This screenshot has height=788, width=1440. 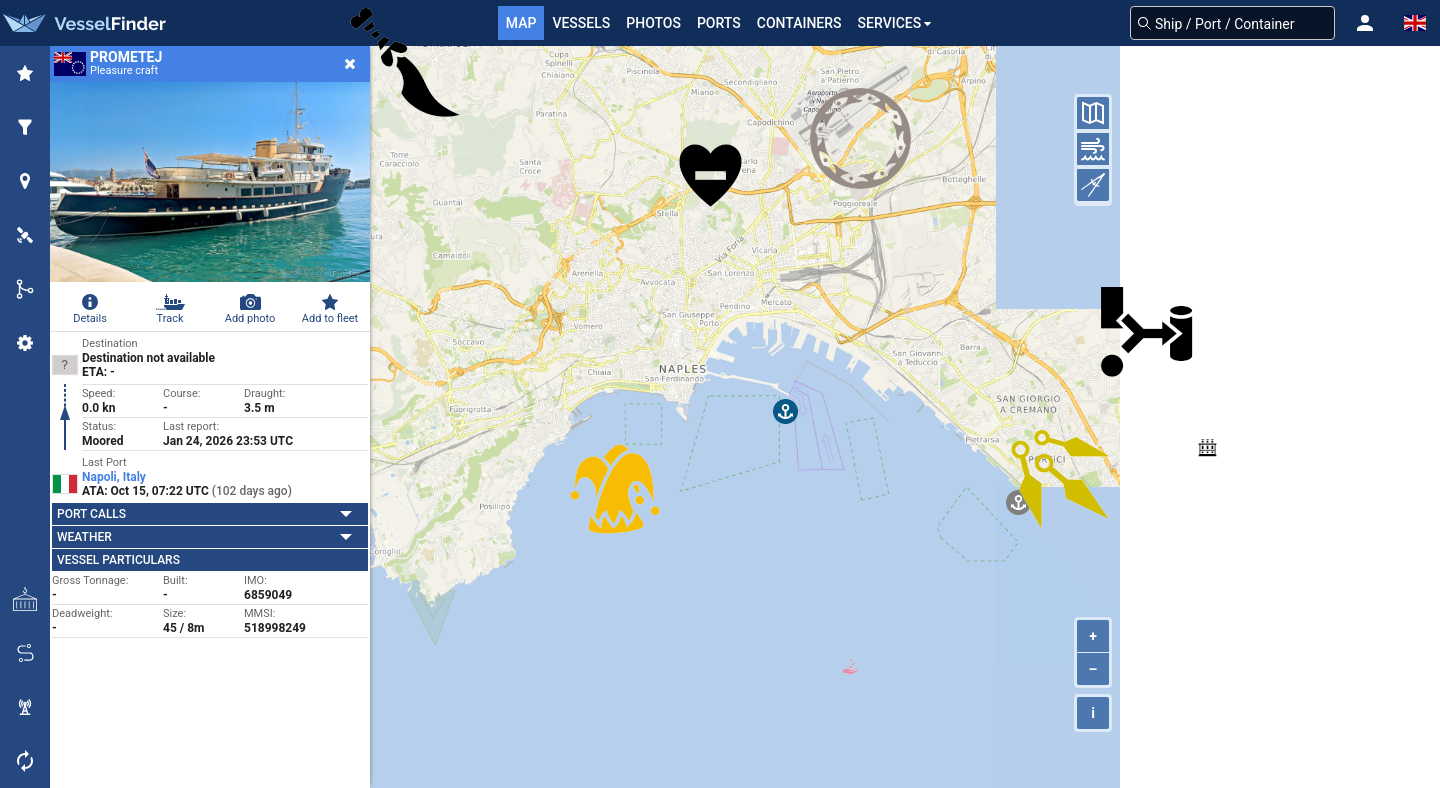 What do you see at coordinates (850, 666) in the screenshot?
I see `receive a payment or funds` at bounding box center [850, 666].